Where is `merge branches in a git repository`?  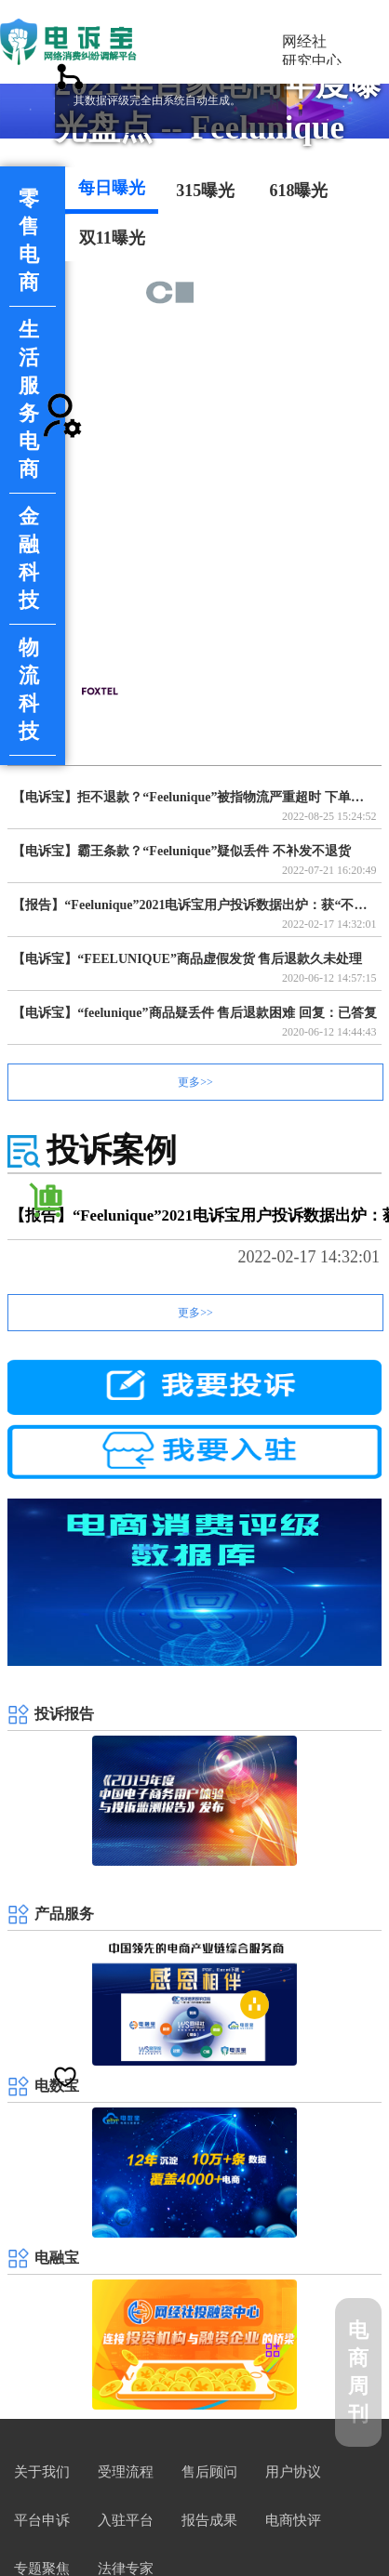
merge branches in a git repository is located at coordinates (70, 76).